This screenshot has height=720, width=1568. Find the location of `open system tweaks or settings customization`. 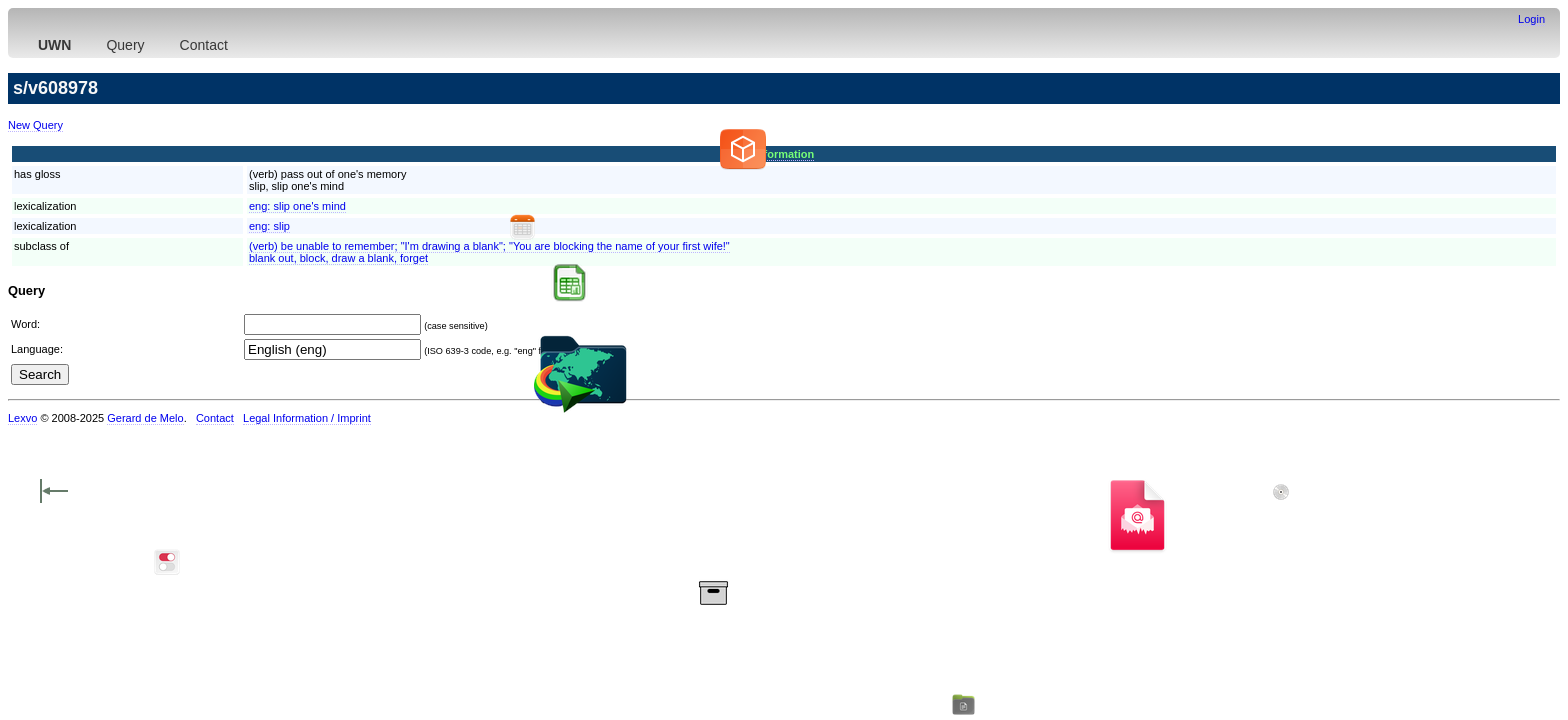

open system tweaks or settings customization is located at coordinates (167, 562).